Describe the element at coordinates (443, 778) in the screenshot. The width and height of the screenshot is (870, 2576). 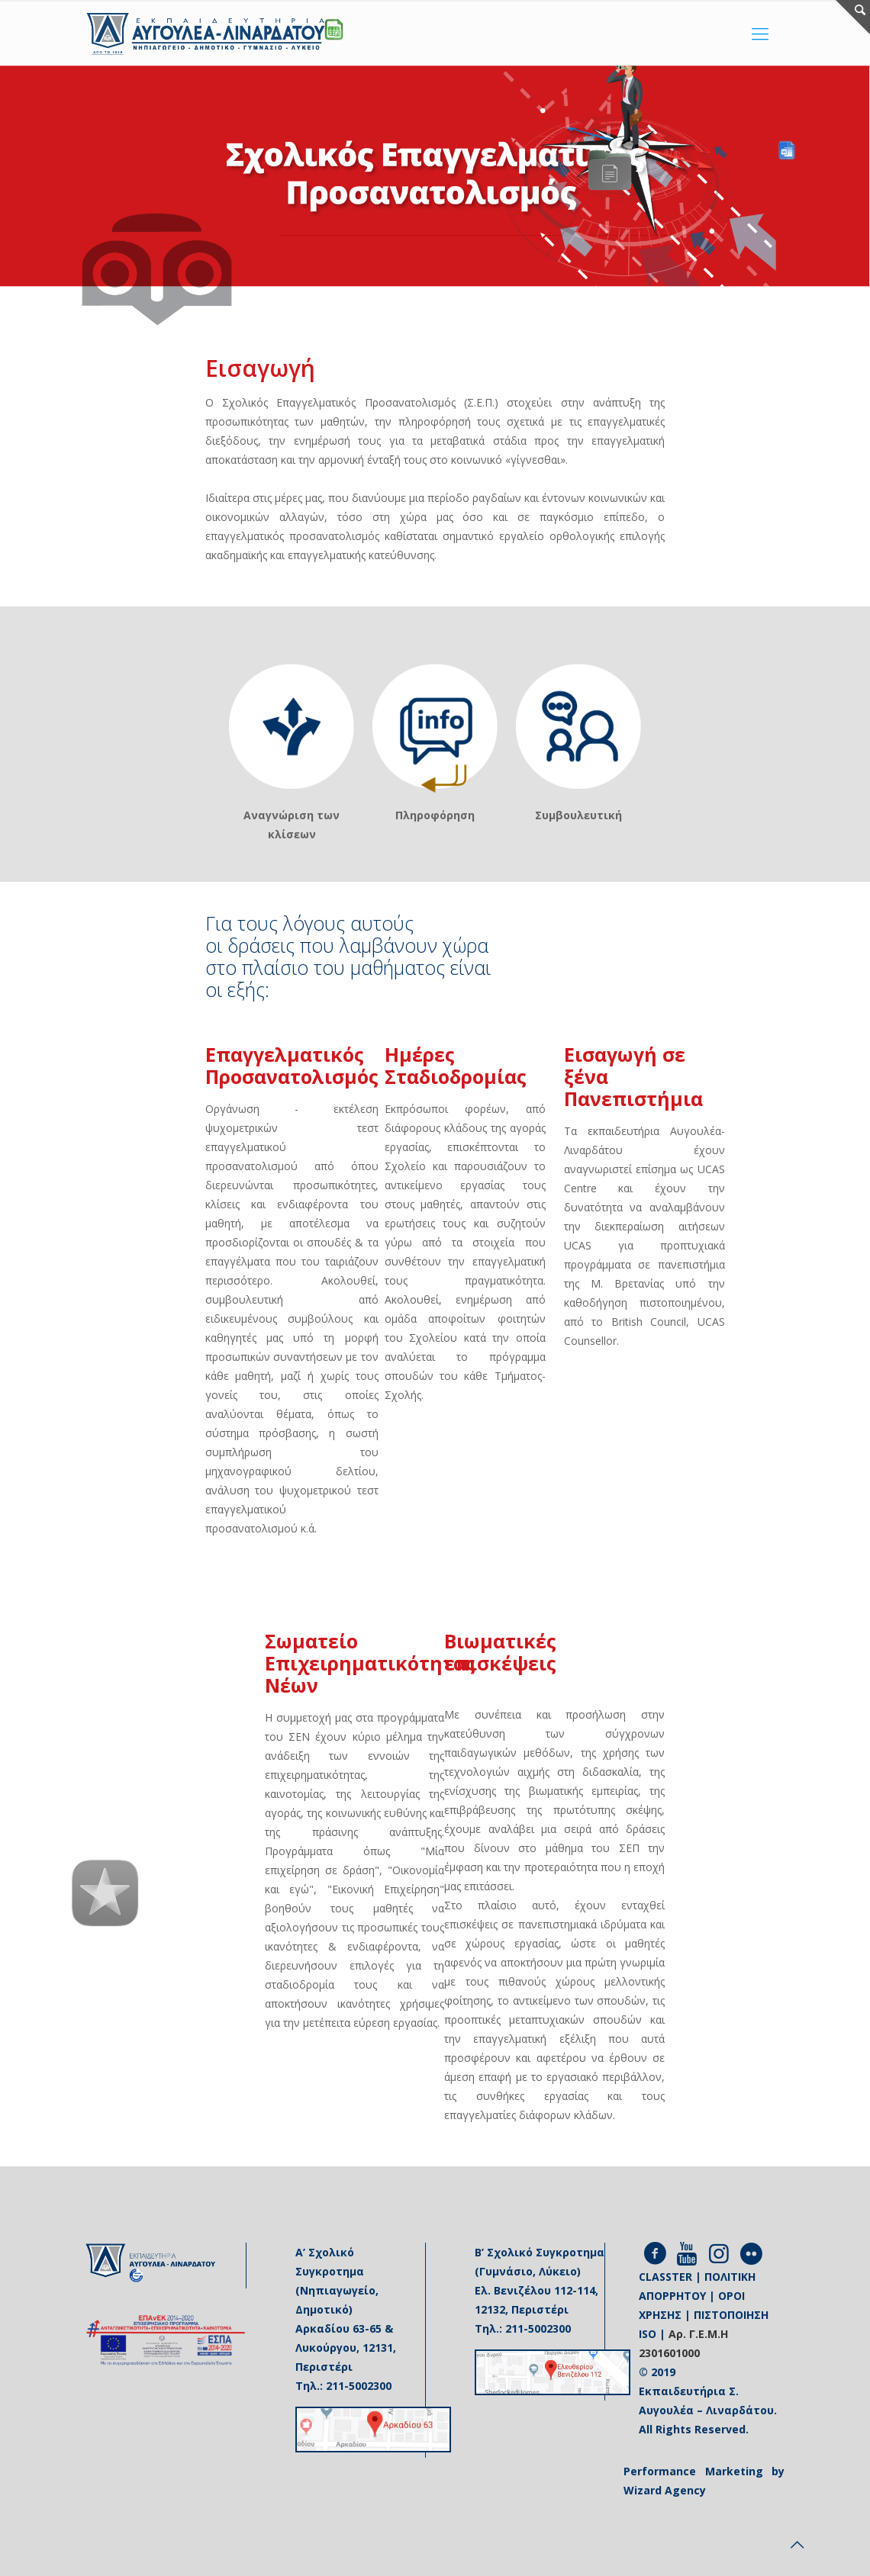
I see `reply to all recipients of an email` at that location.